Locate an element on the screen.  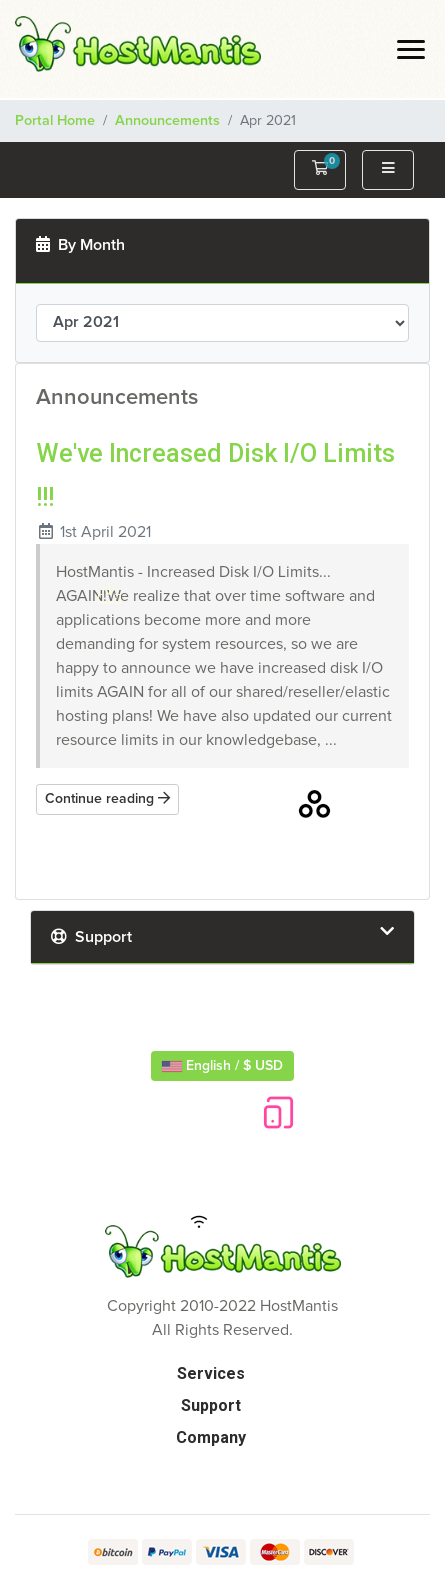
switch between tablet and mobile view is located at coordinates (278, 1112).